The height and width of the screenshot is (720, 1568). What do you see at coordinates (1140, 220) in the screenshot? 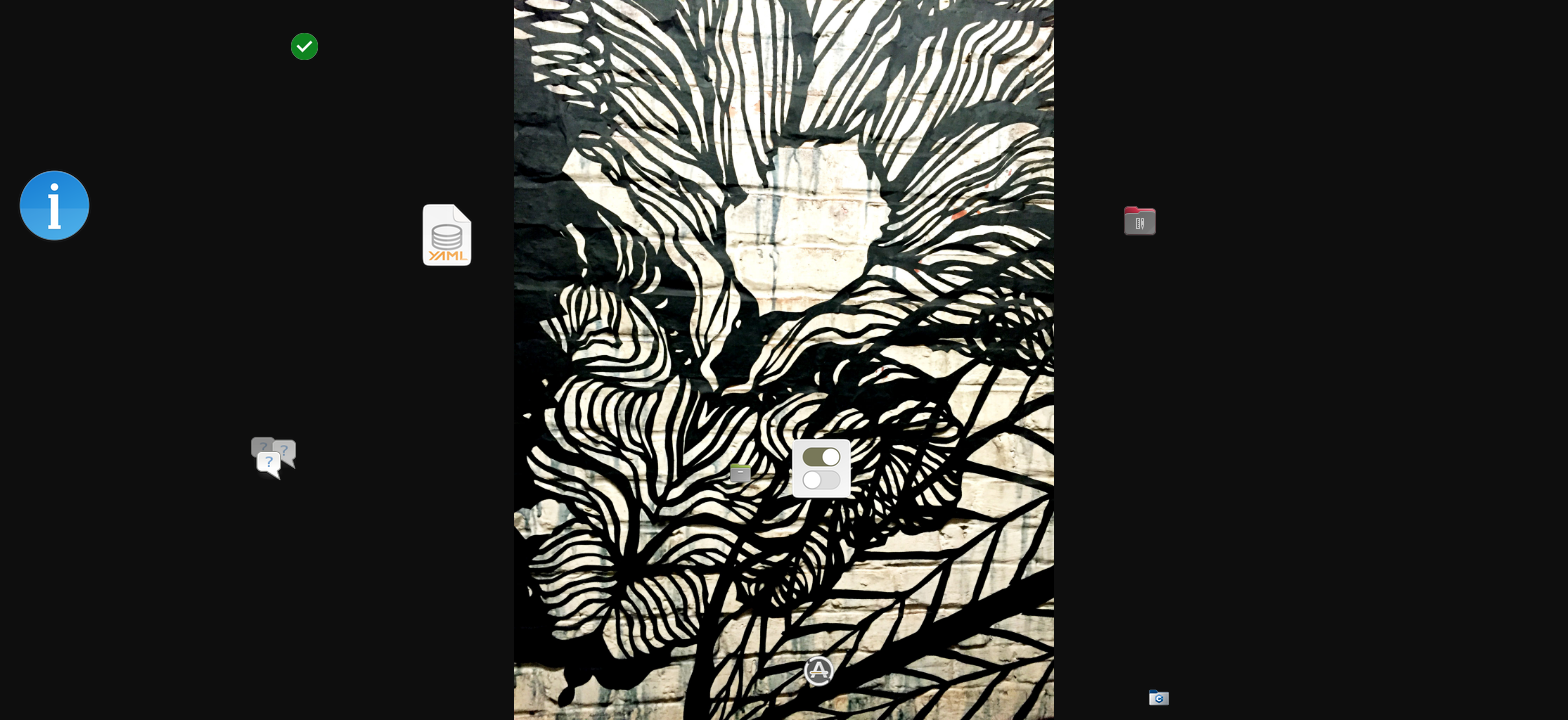
I see `open templates folder` at bounding box center [1140, 220].